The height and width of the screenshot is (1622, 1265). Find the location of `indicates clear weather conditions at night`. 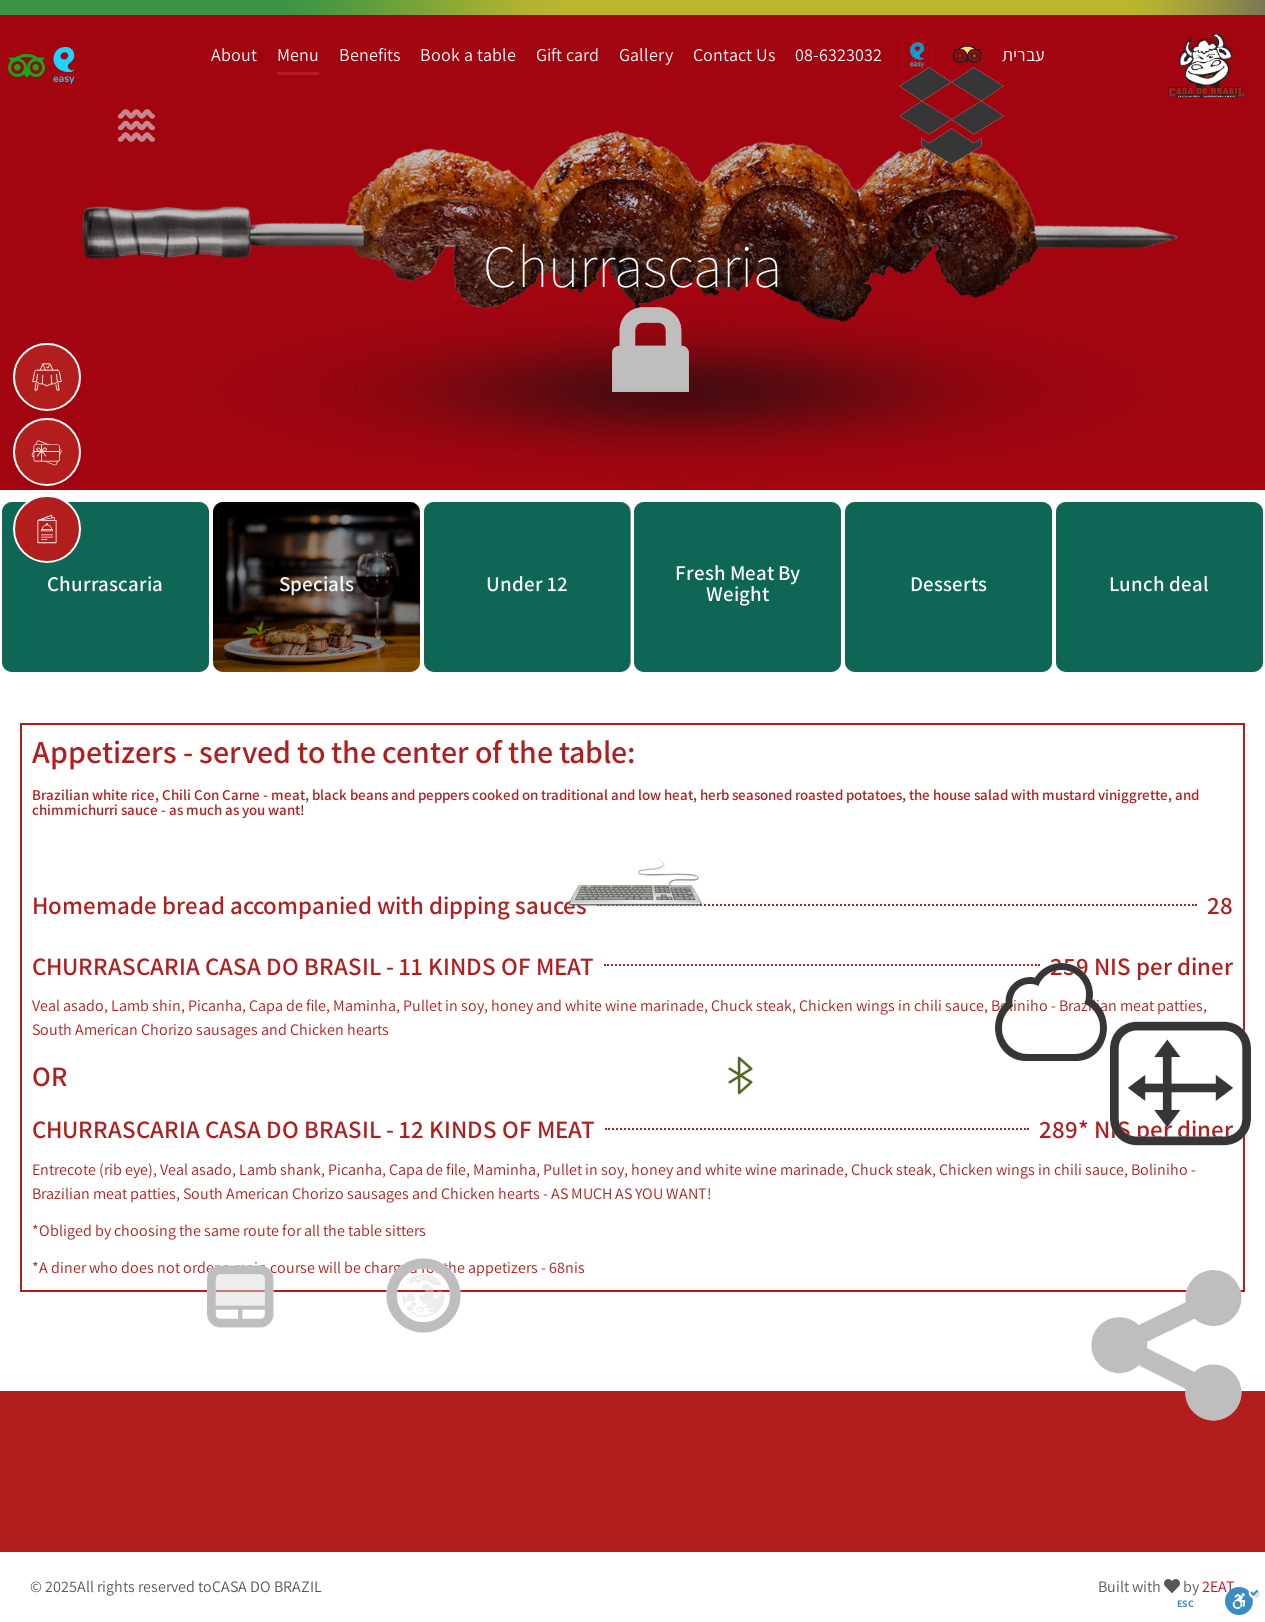

indicates clear weather conditions at night is located at coordinates (423, 1295).